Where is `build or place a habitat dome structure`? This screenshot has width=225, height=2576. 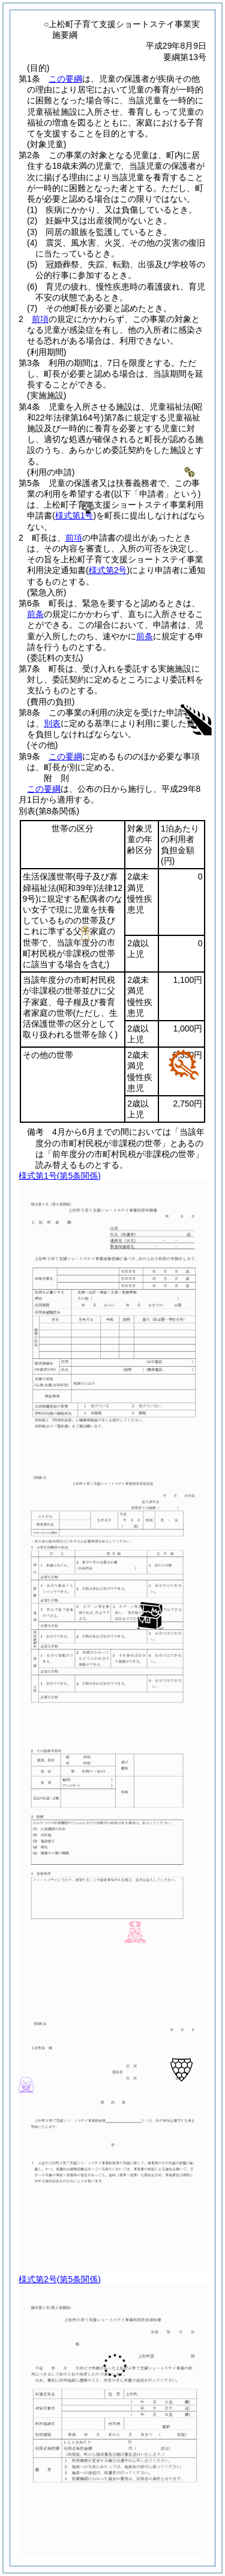 build or place a habitat dome structure is located at coordinates (88, 507).